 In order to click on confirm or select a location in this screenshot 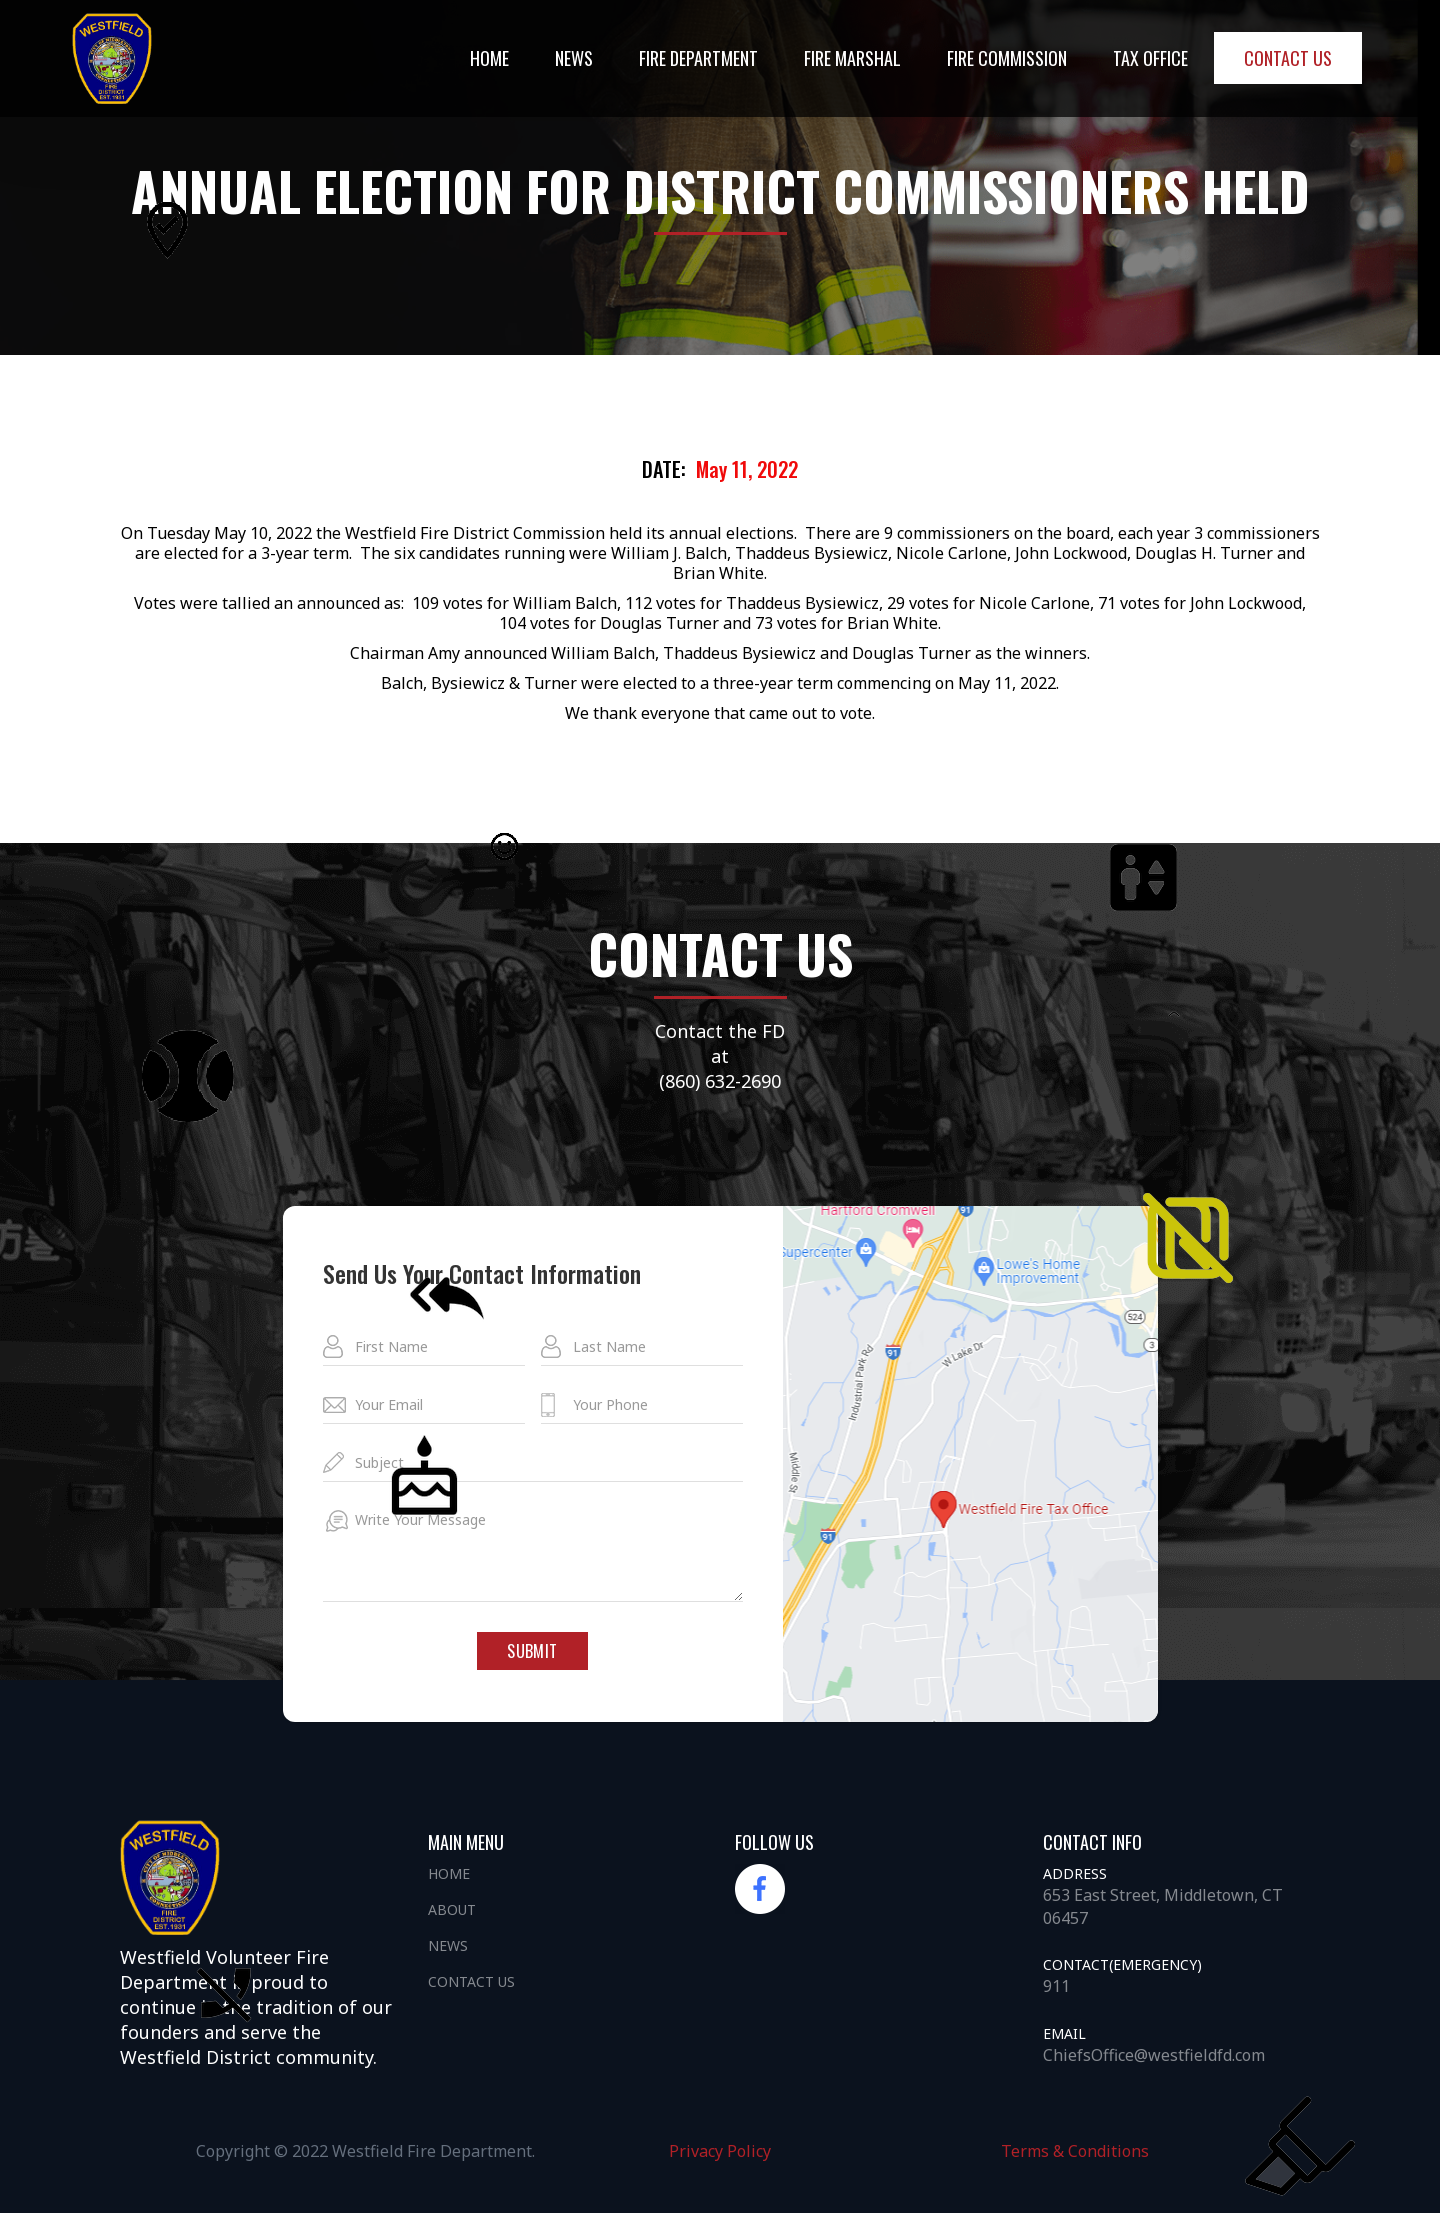, I will do `click(167, 229)`.